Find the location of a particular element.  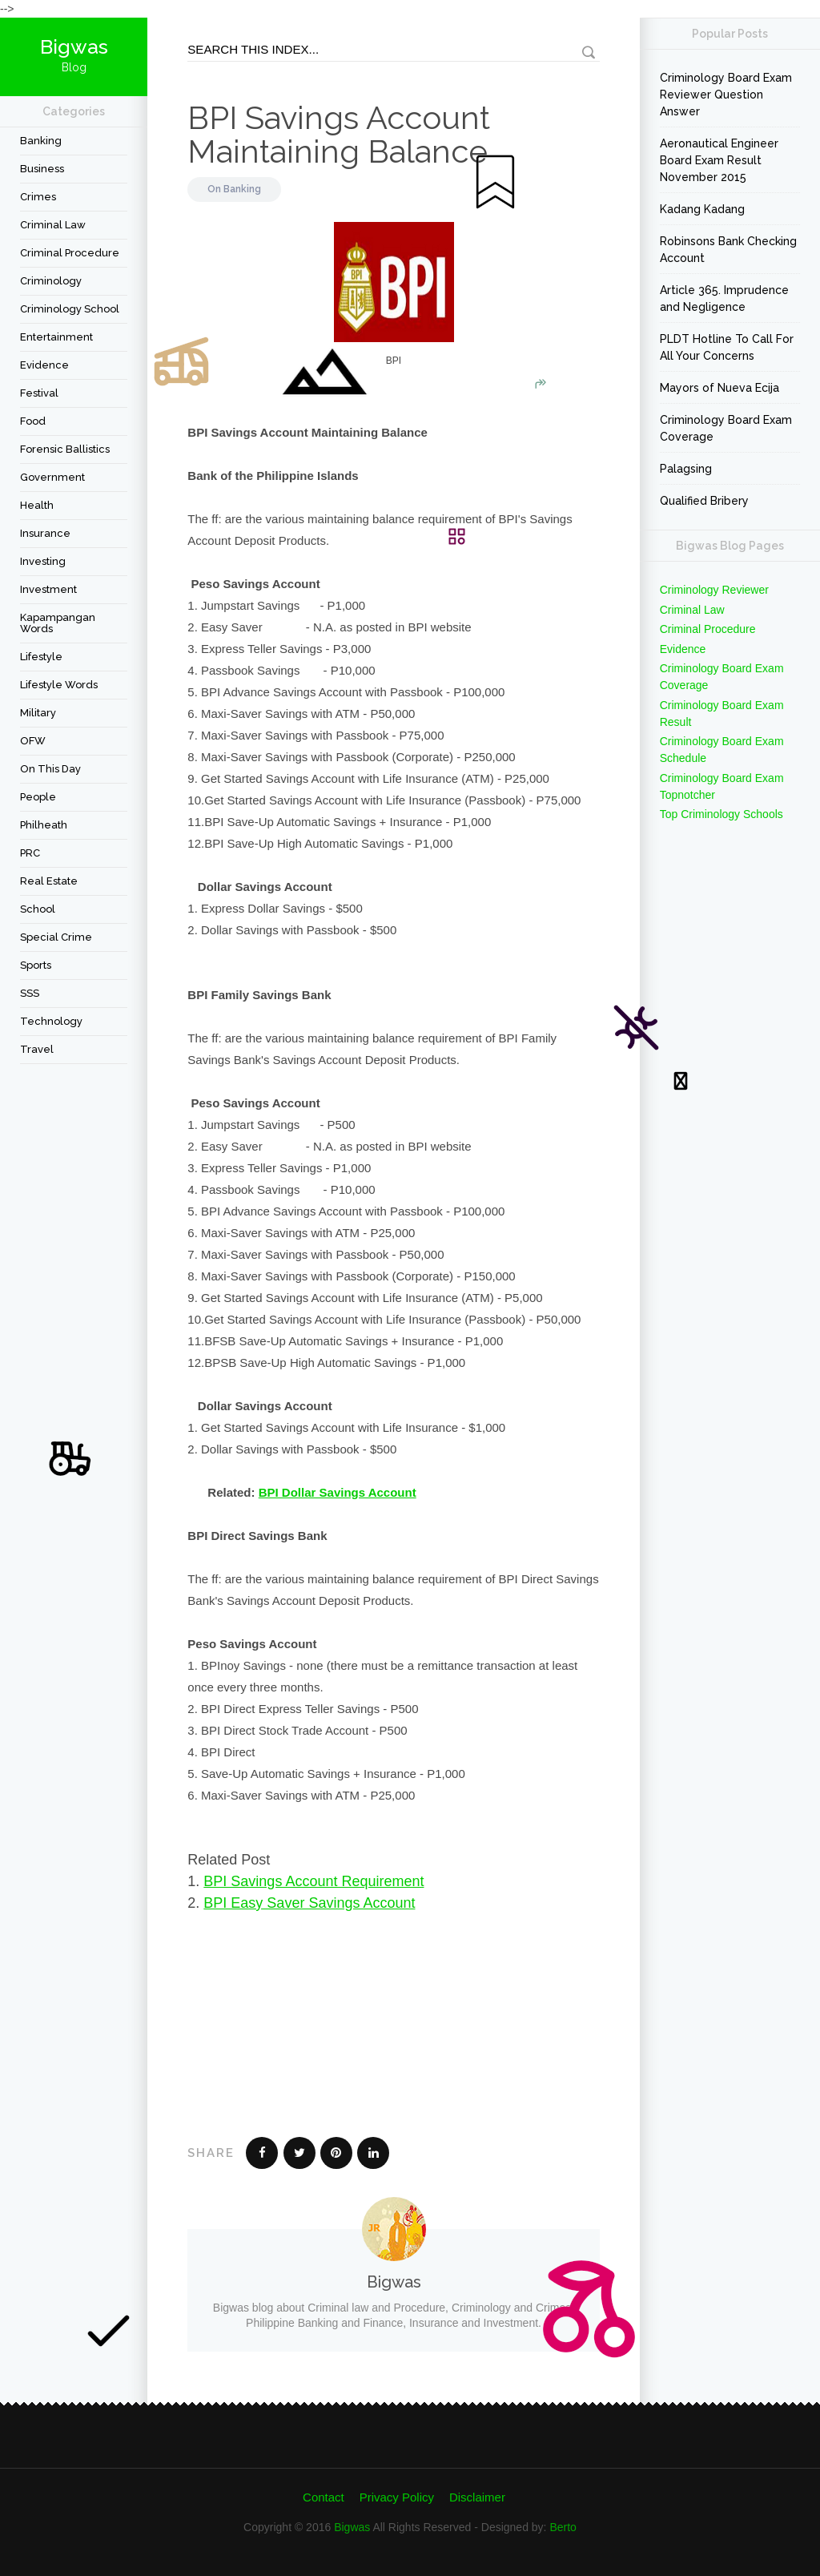

forward message to multiple recipients is located at coordinates (541, 384).